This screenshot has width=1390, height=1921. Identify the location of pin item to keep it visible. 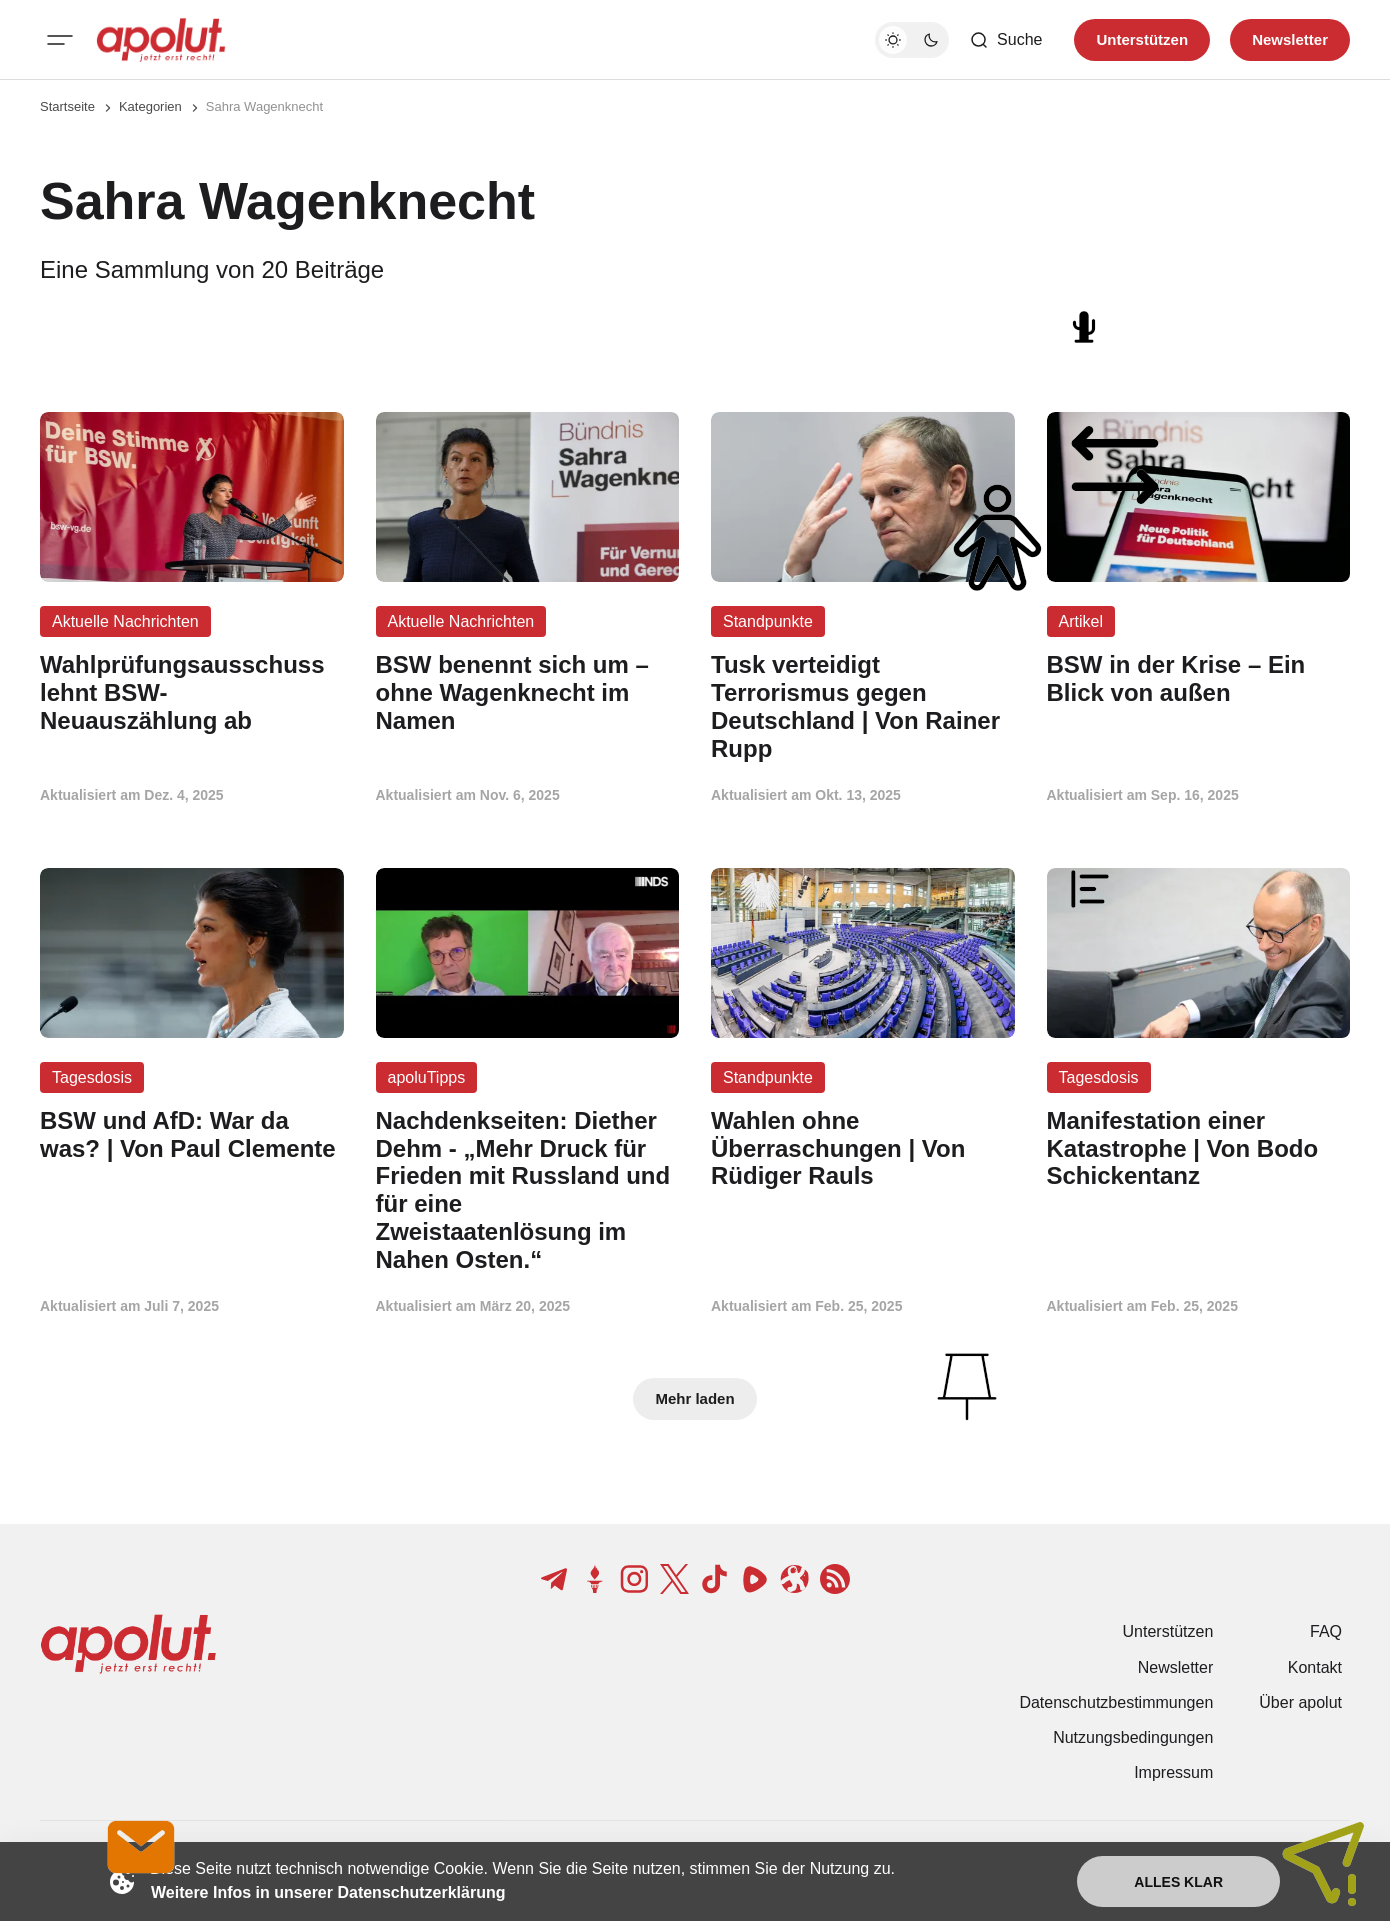
(967, 1383).